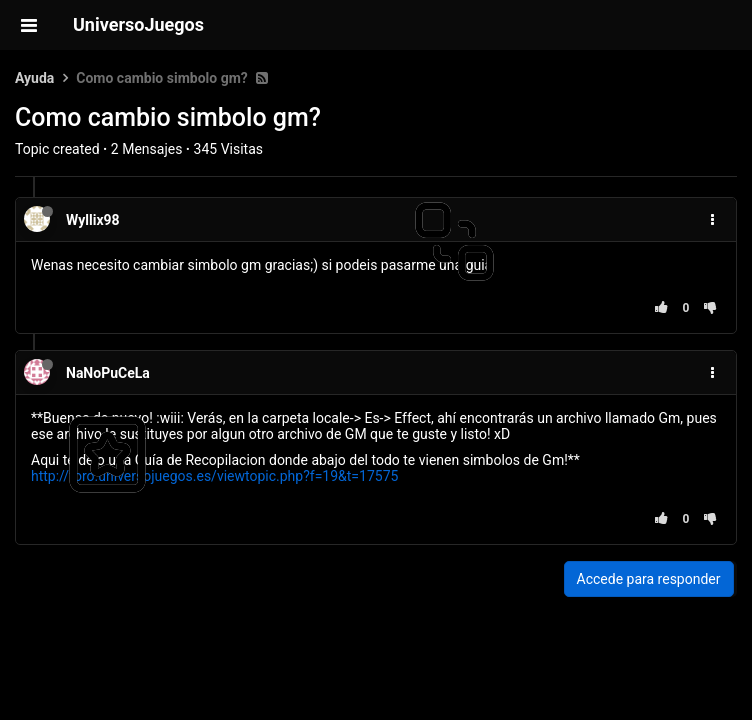 The height and width of the screenshot is (720, 752). Describe the element at coordinates (454, 241) in the screenshot. I see `send selected object to back of layer stack` at that location.